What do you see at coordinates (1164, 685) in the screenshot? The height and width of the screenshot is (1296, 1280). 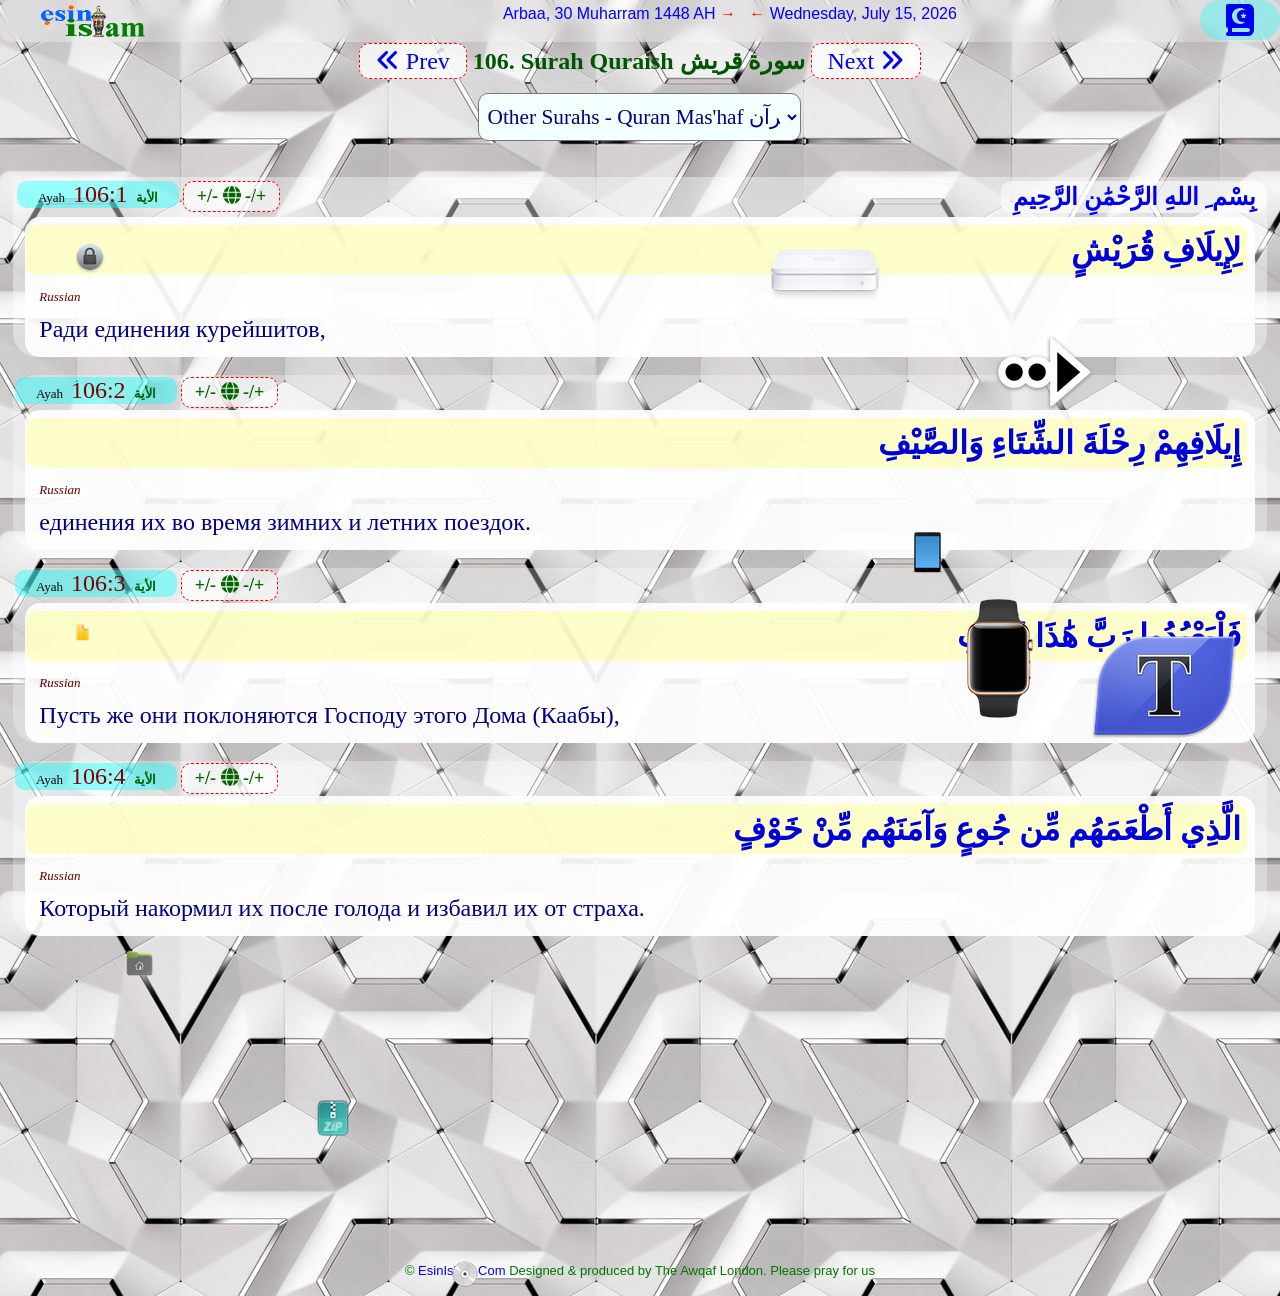 I see `access text style library in iMovie` at bounding box center [1164, 685].